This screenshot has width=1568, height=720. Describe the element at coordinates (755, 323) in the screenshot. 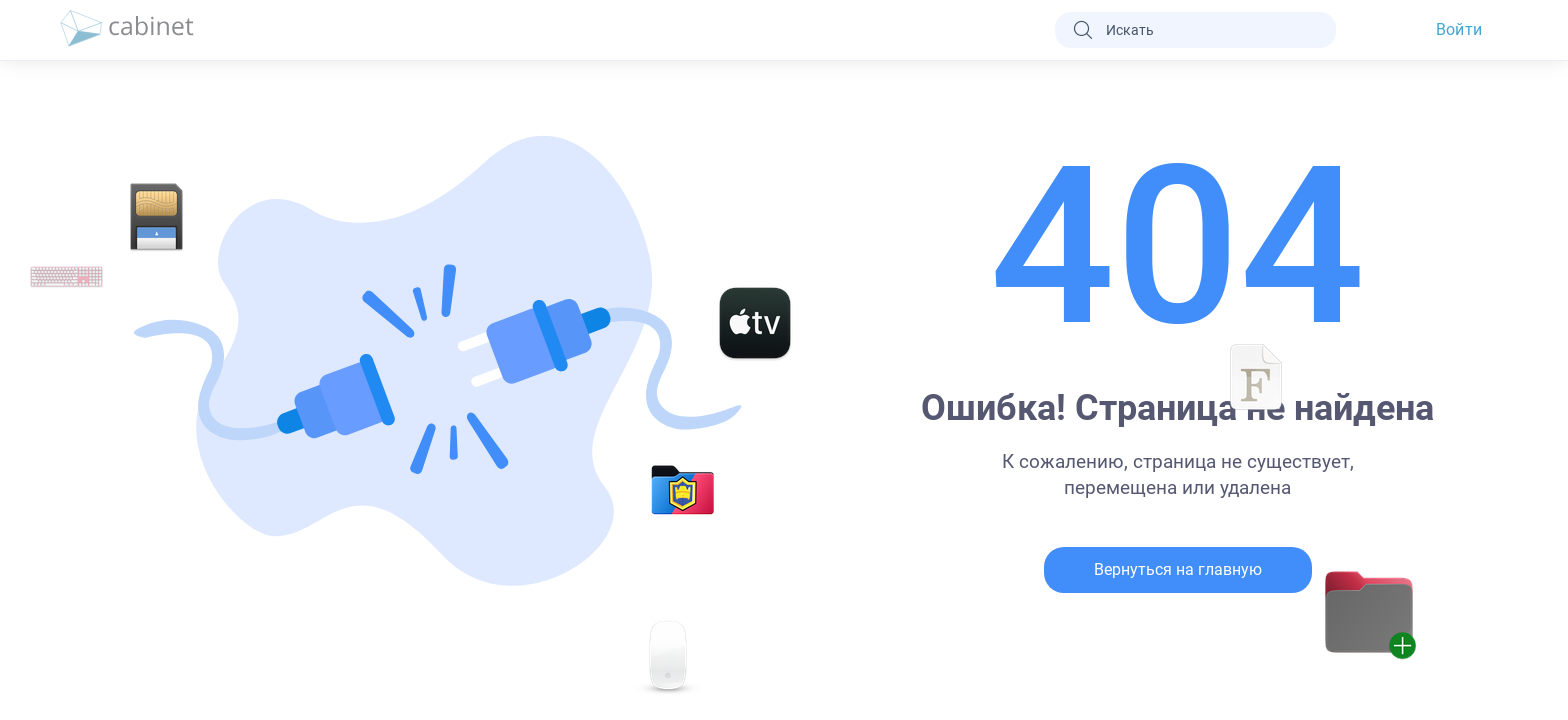

I see `open the apple tv app` at that location.